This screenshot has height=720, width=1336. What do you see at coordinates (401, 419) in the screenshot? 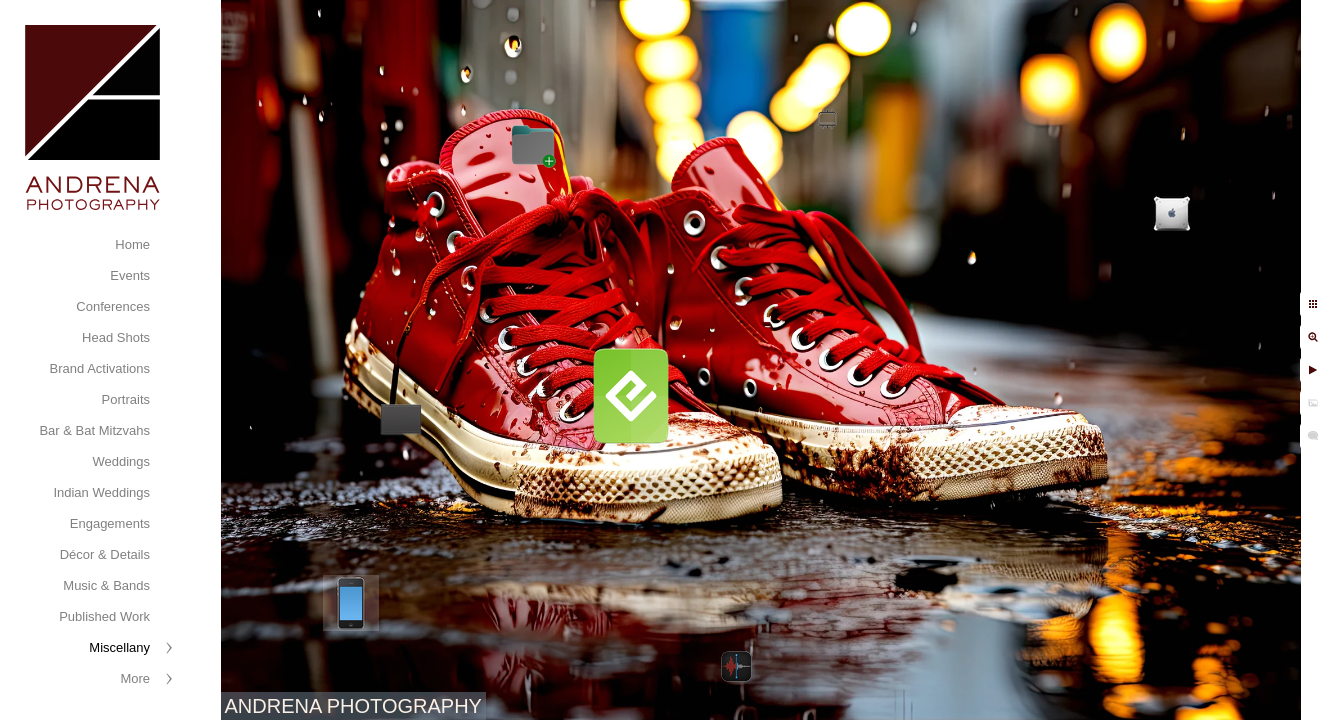
I see `indicates magic trackpad is connected via bluetooth` at bounding box center [401, 419].